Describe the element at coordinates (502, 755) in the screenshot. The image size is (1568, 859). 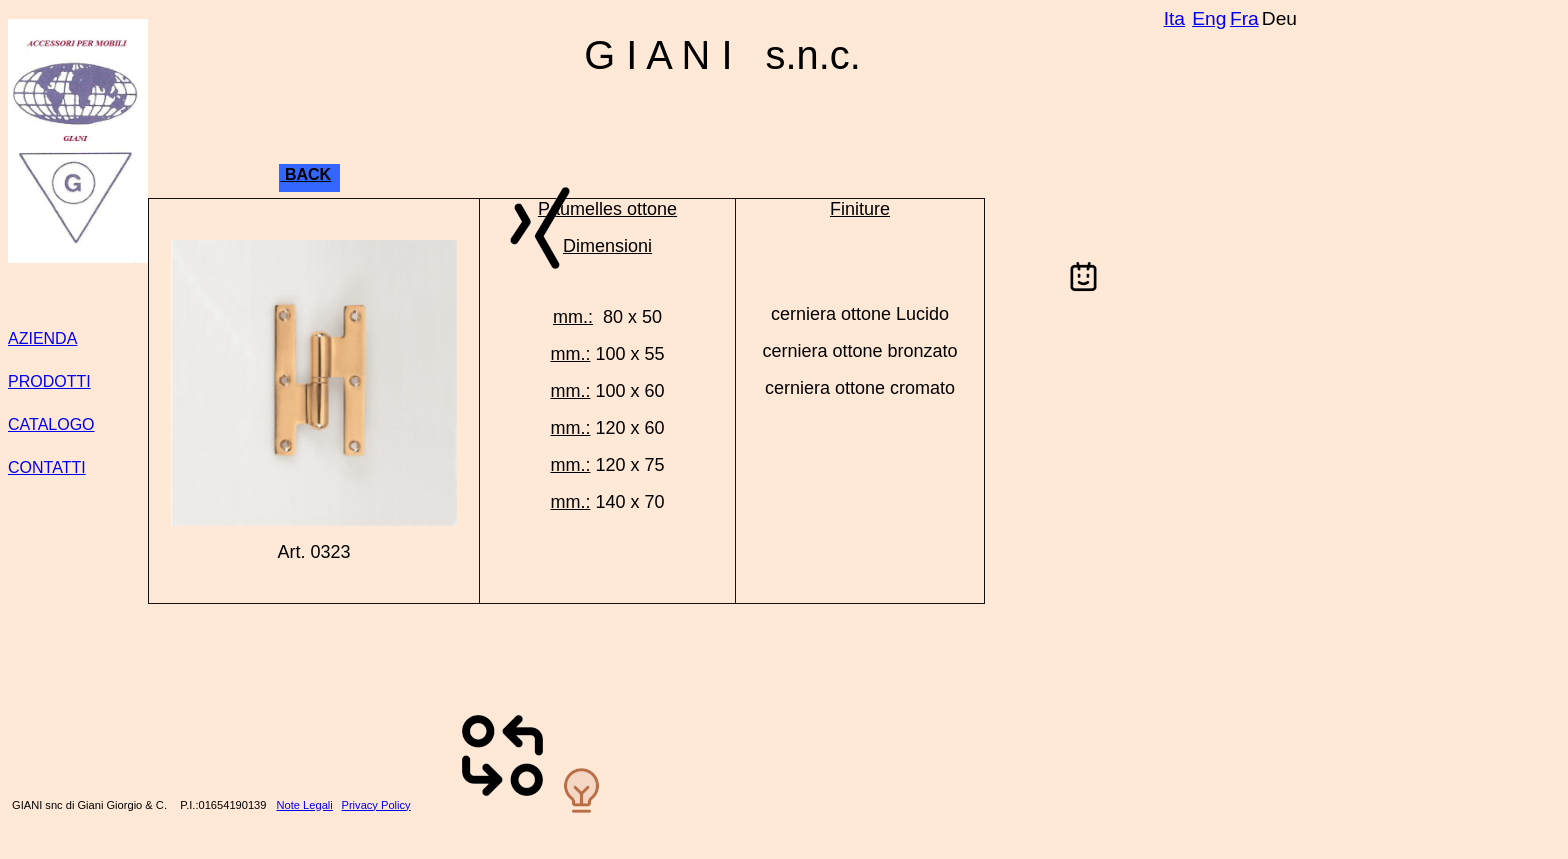
I see `transform or convert selected object` at that location.